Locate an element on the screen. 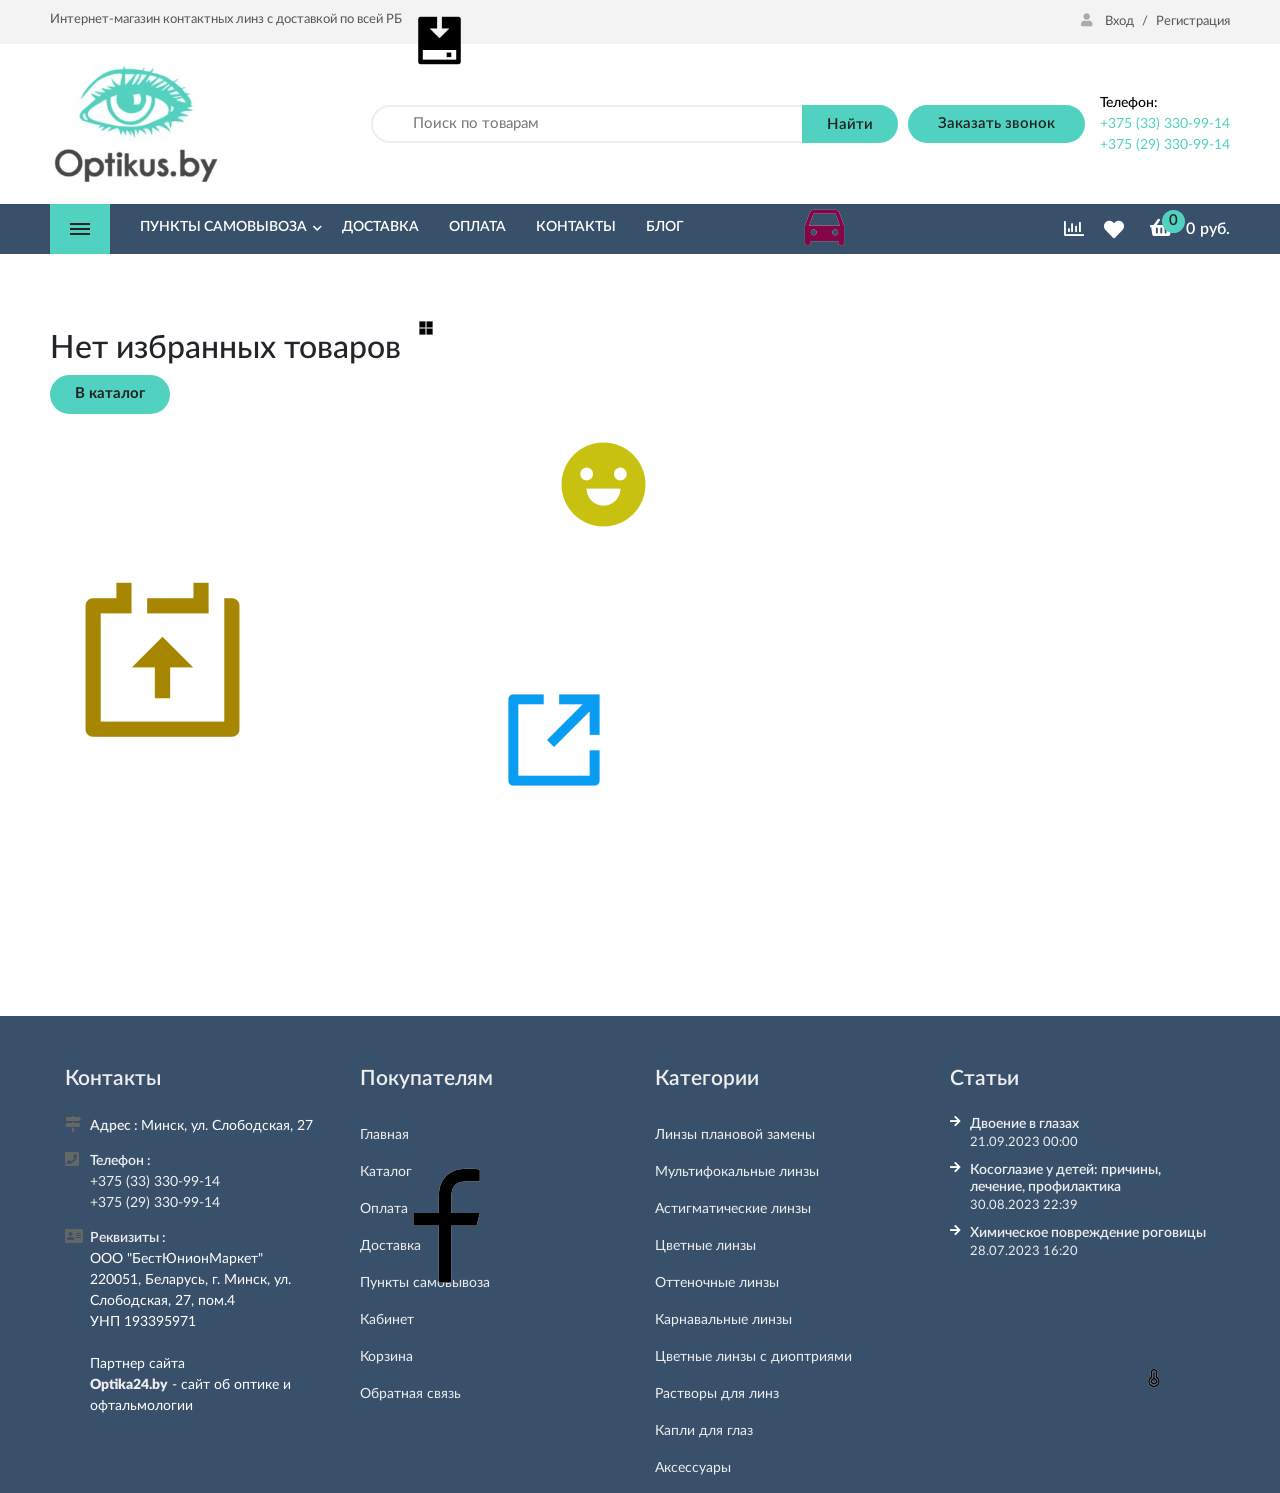  add an emoji or reaction is located at coordinates (603, 484).